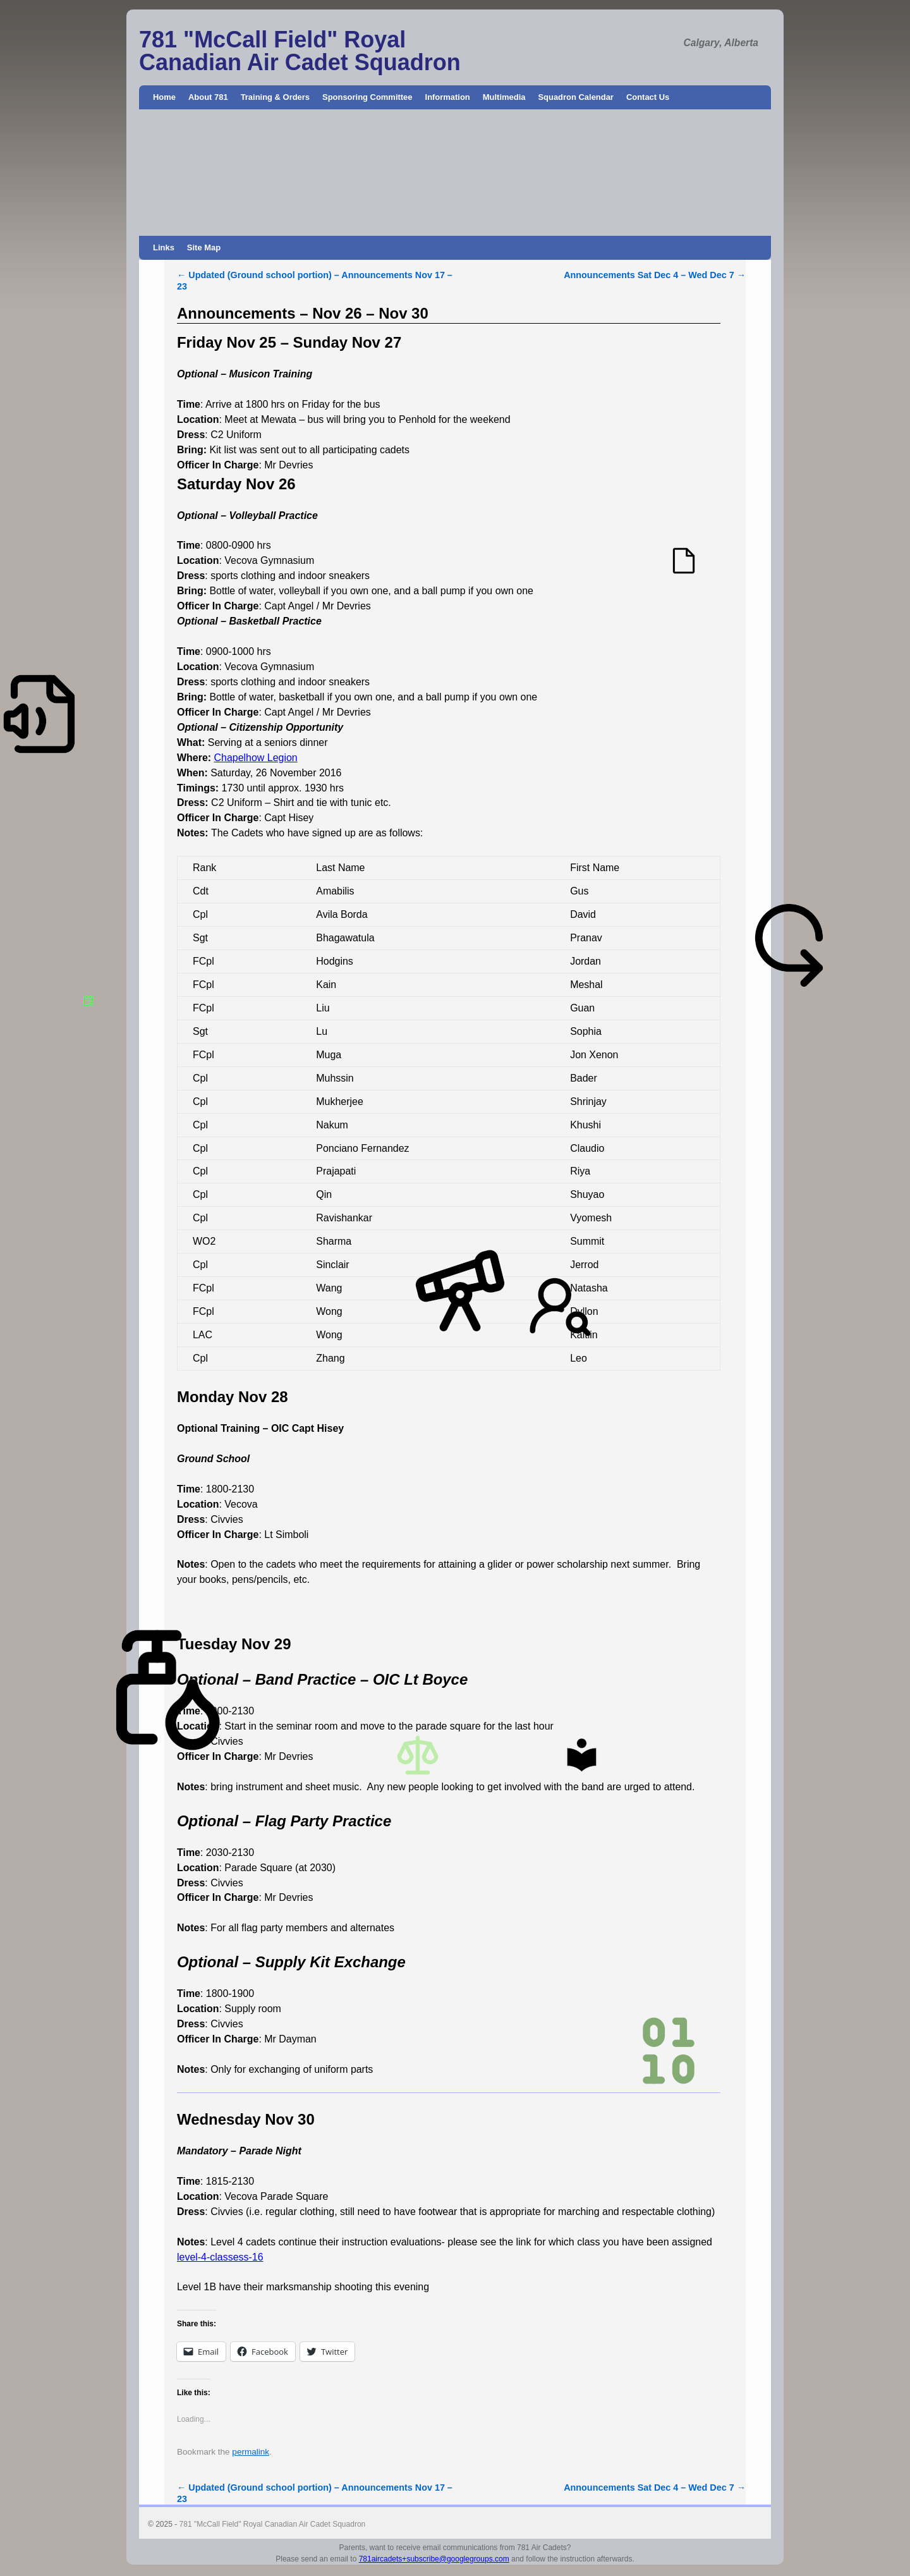  I want to click on open audio file, so click(42, 714).